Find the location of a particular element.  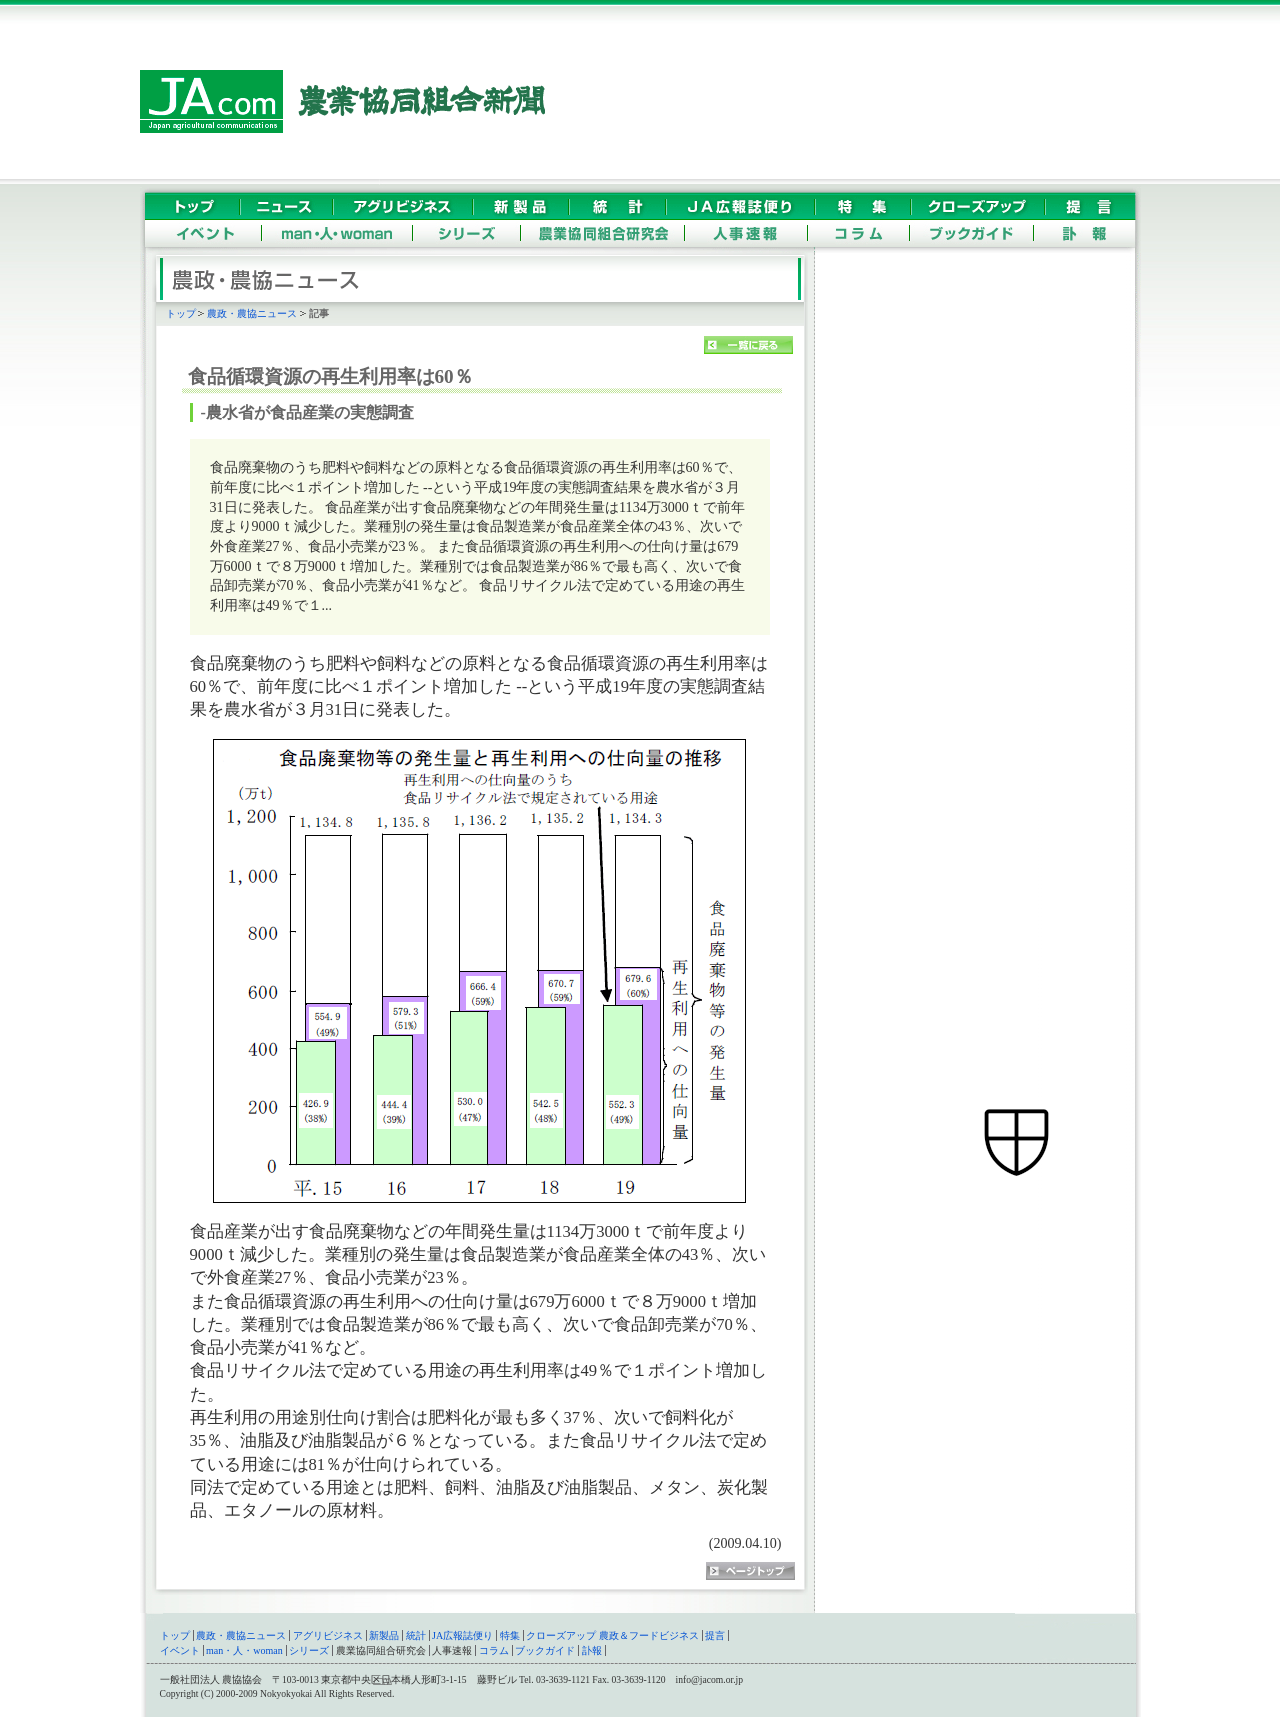

switch between open browser tabs is located at coordinates (382, 1681).